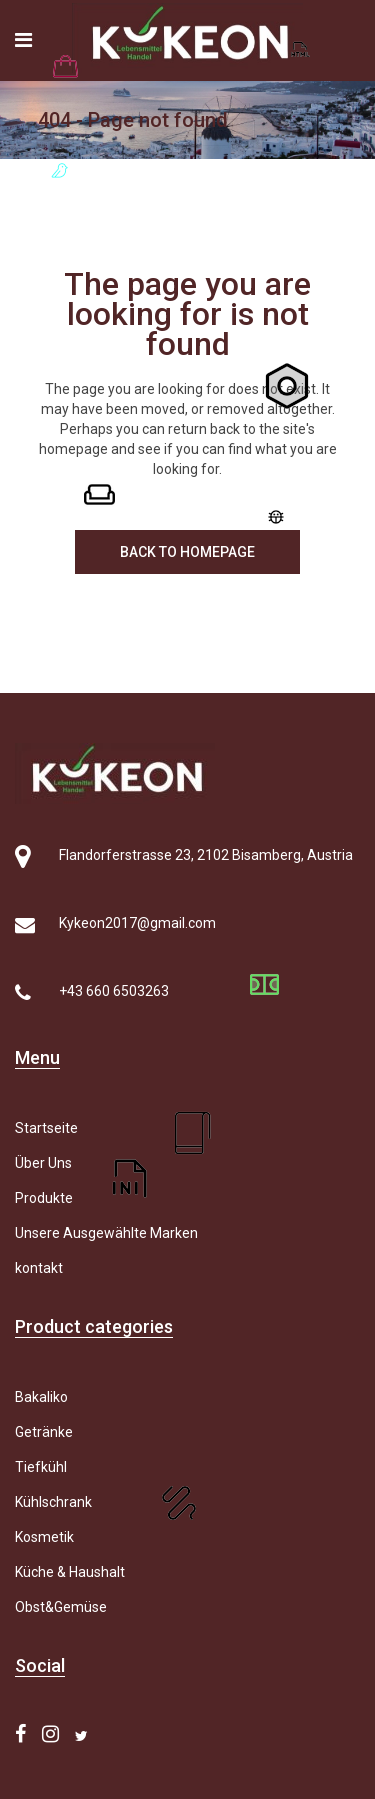 This screenshot has height=1799, width=375. I want to click on view basketball court availability, so click(264, 984).